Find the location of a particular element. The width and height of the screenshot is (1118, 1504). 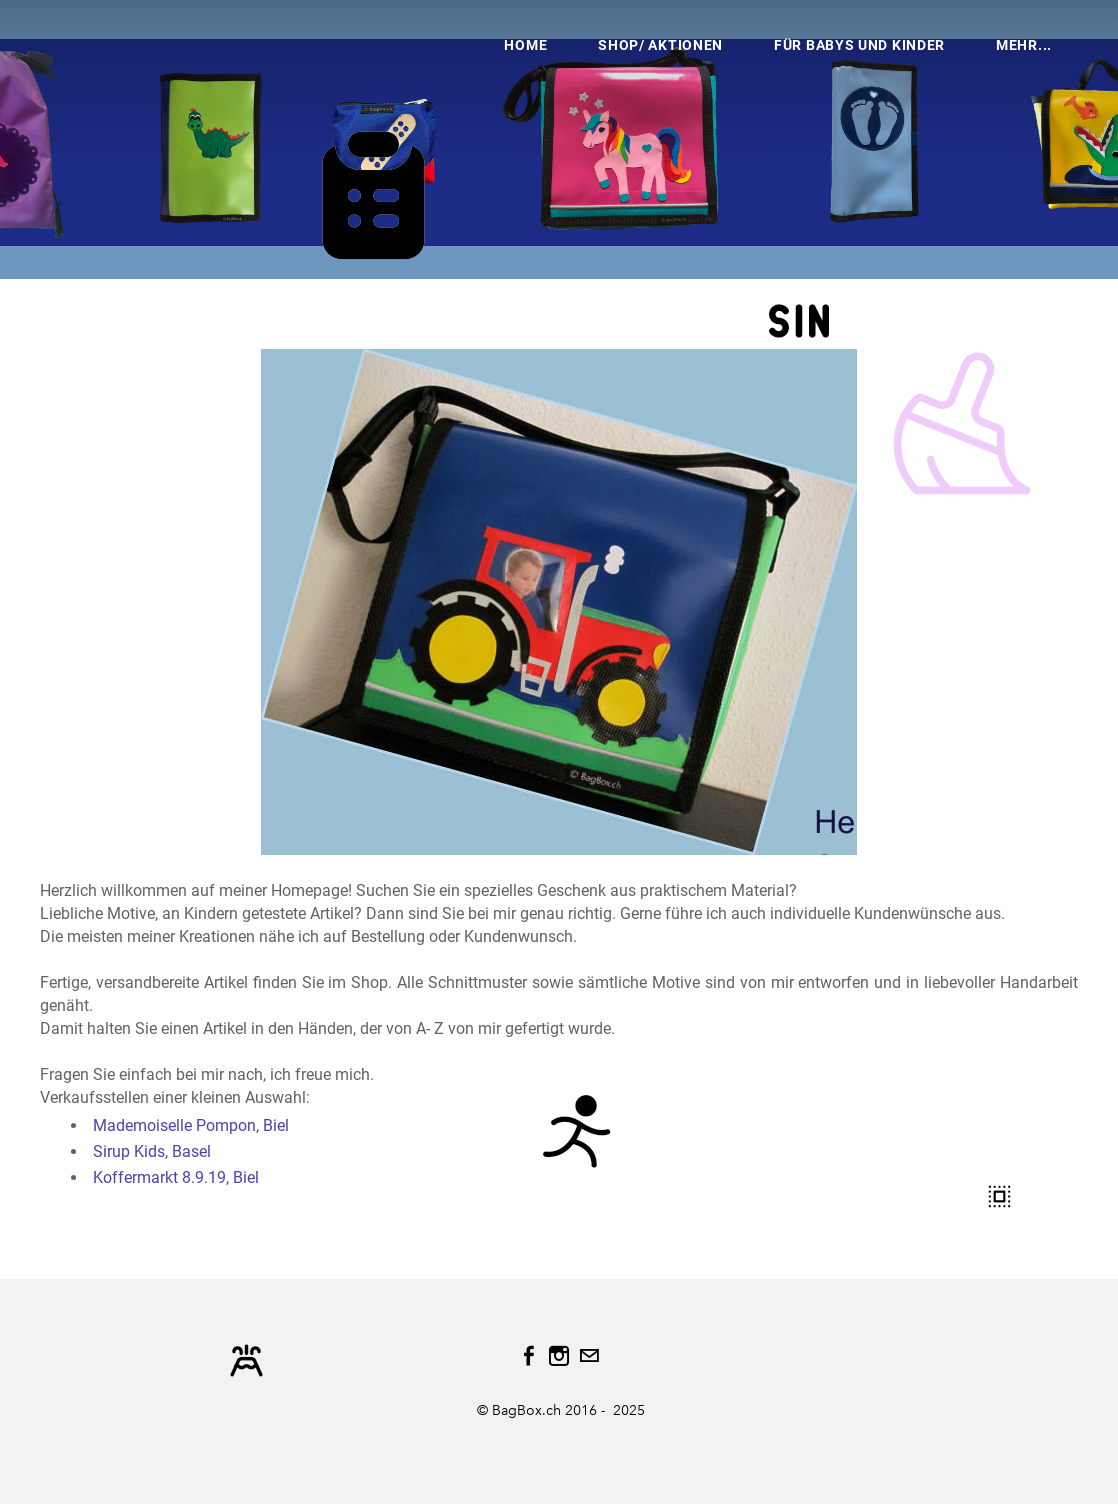

view task list or checklist is located at coordinates (373, 195).